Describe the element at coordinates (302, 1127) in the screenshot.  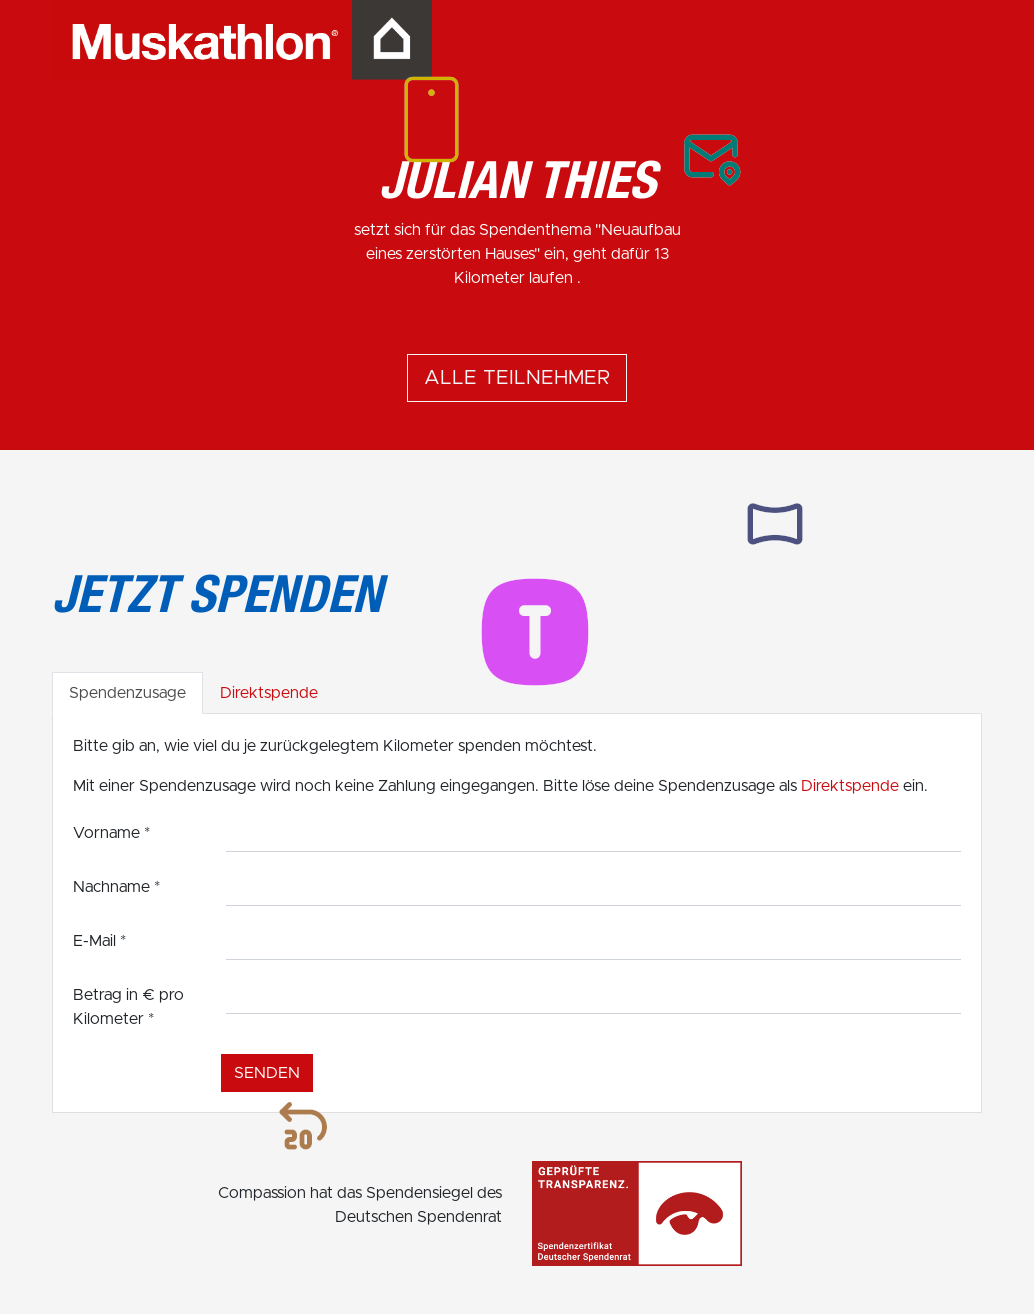
I see `skip backward 20 seconds` at that location.